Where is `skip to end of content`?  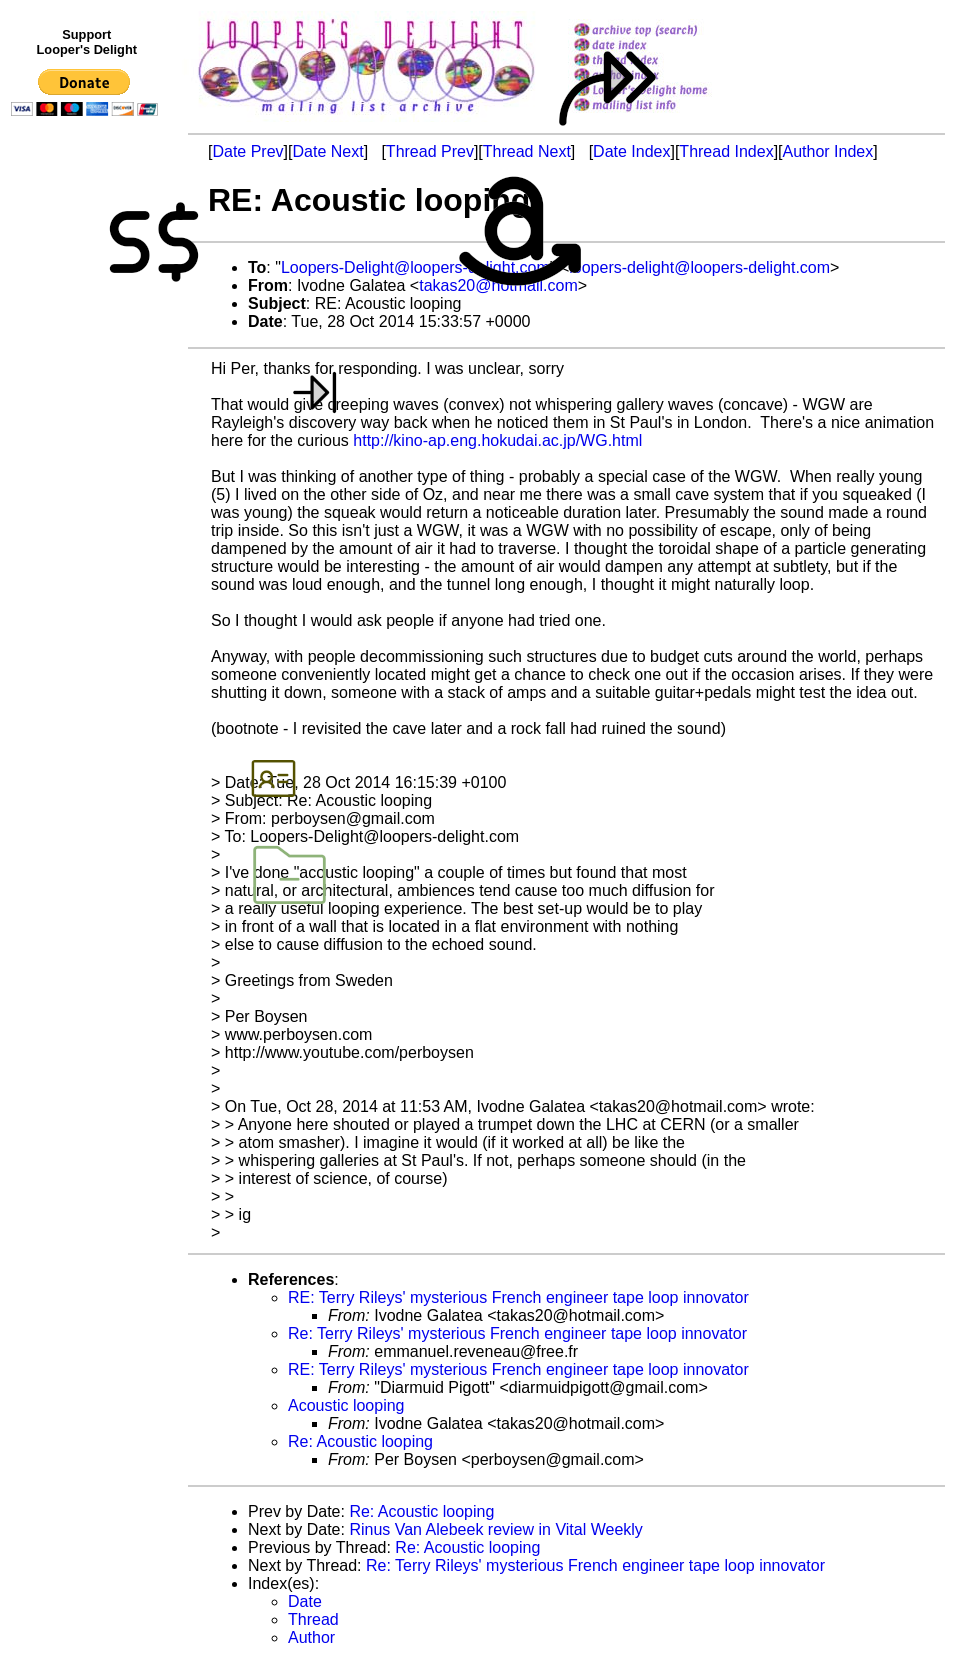 skip to end of content is located at coordinates (315, 392).